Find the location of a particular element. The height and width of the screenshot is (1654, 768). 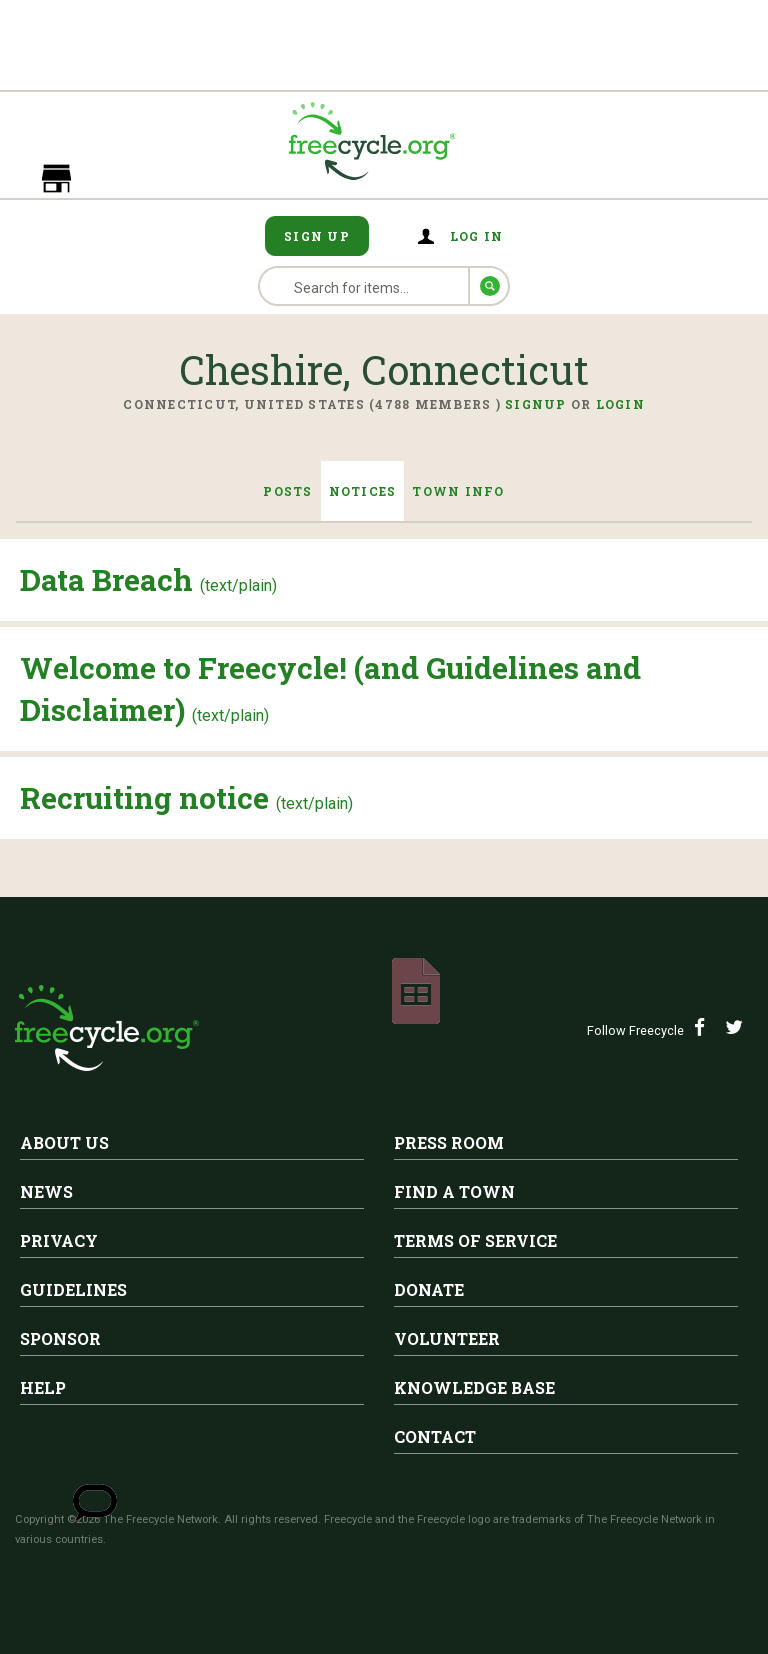

visit The Conversation website is located at coordinates (95, 1503).